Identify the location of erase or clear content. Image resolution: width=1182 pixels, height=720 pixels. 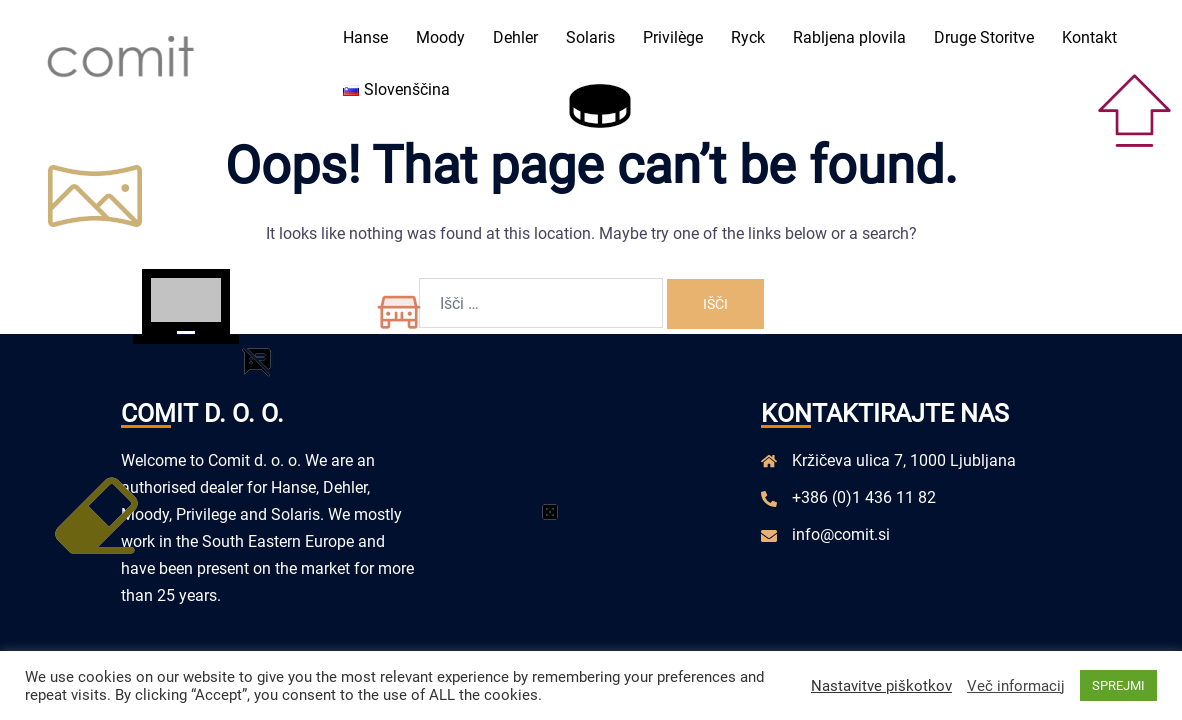
(96, 515).